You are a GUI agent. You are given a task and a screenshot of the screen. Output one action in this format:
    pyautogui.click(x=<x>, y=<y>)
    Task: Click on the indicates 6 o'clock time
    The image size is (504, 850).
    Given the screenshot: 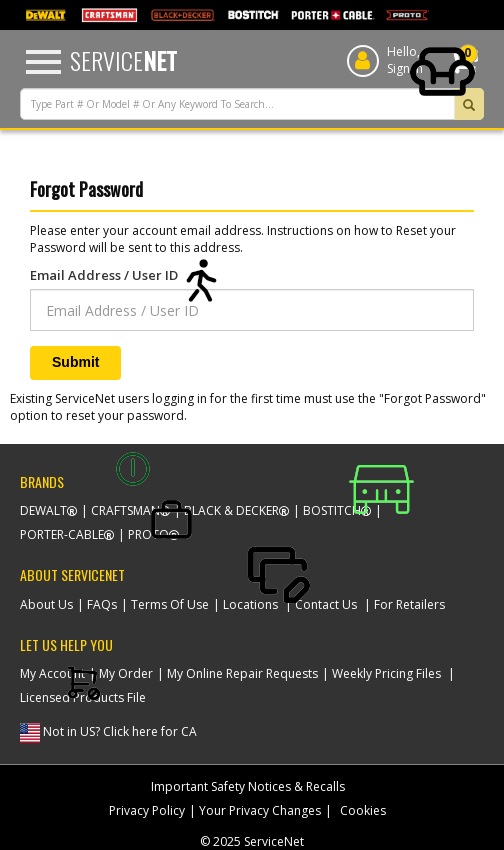 What is the action you would take?
    pyautogui.click(x=133, y=469)
    